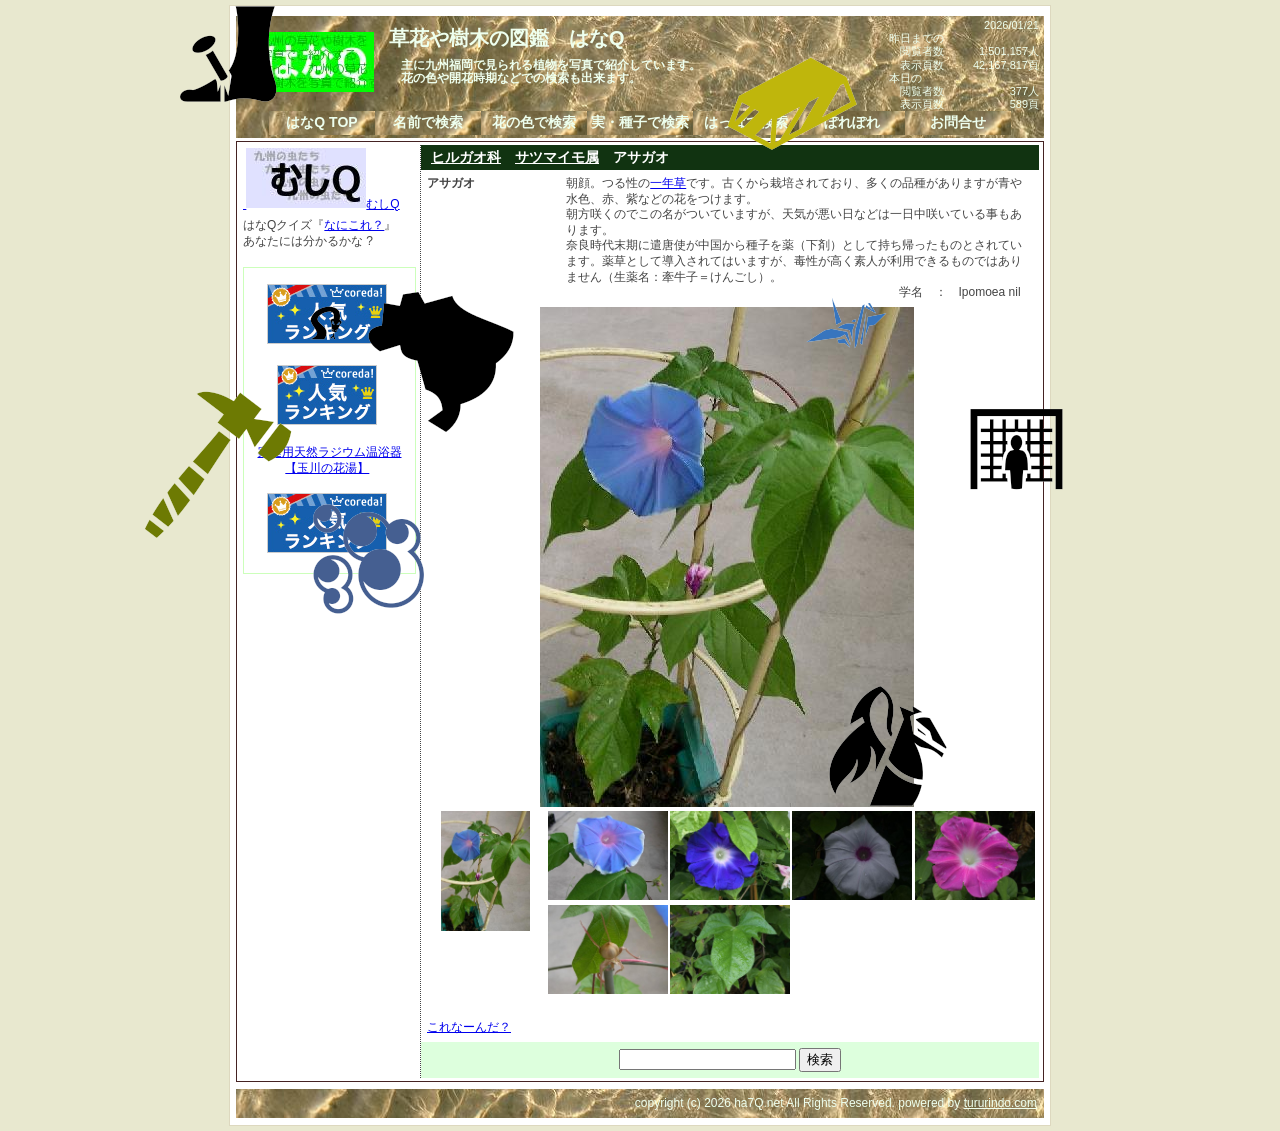 This screenshot has width=1280, height=1131. I want to click on origami or paper crafting feature, so click(846, 323).